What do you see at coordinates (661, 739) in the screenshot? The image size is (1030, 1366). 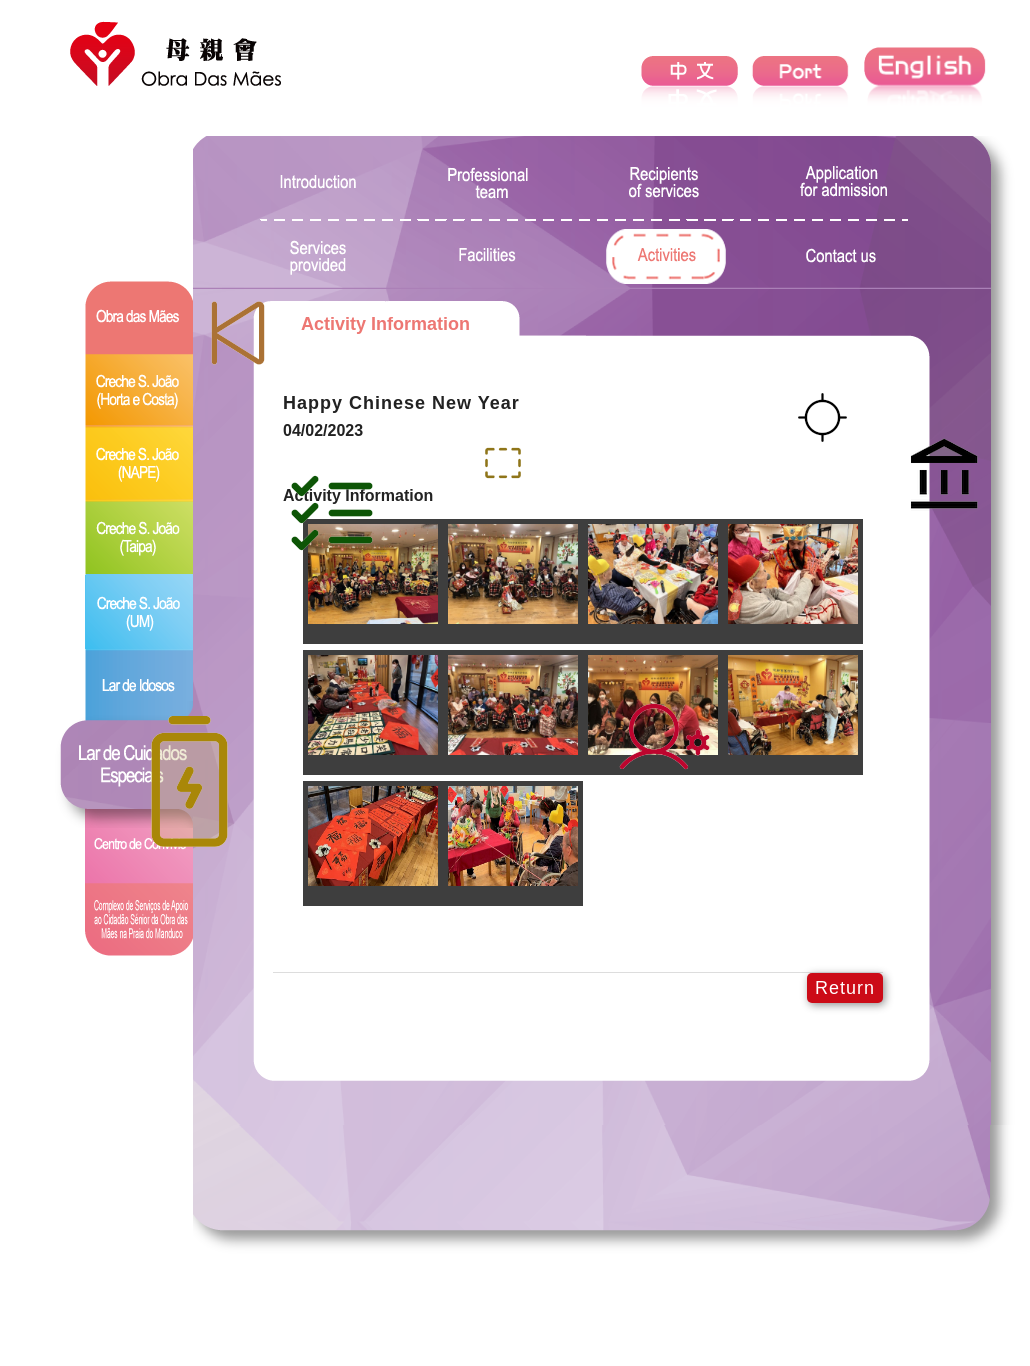 I see `access user settings` at bounding box center [661, 739].